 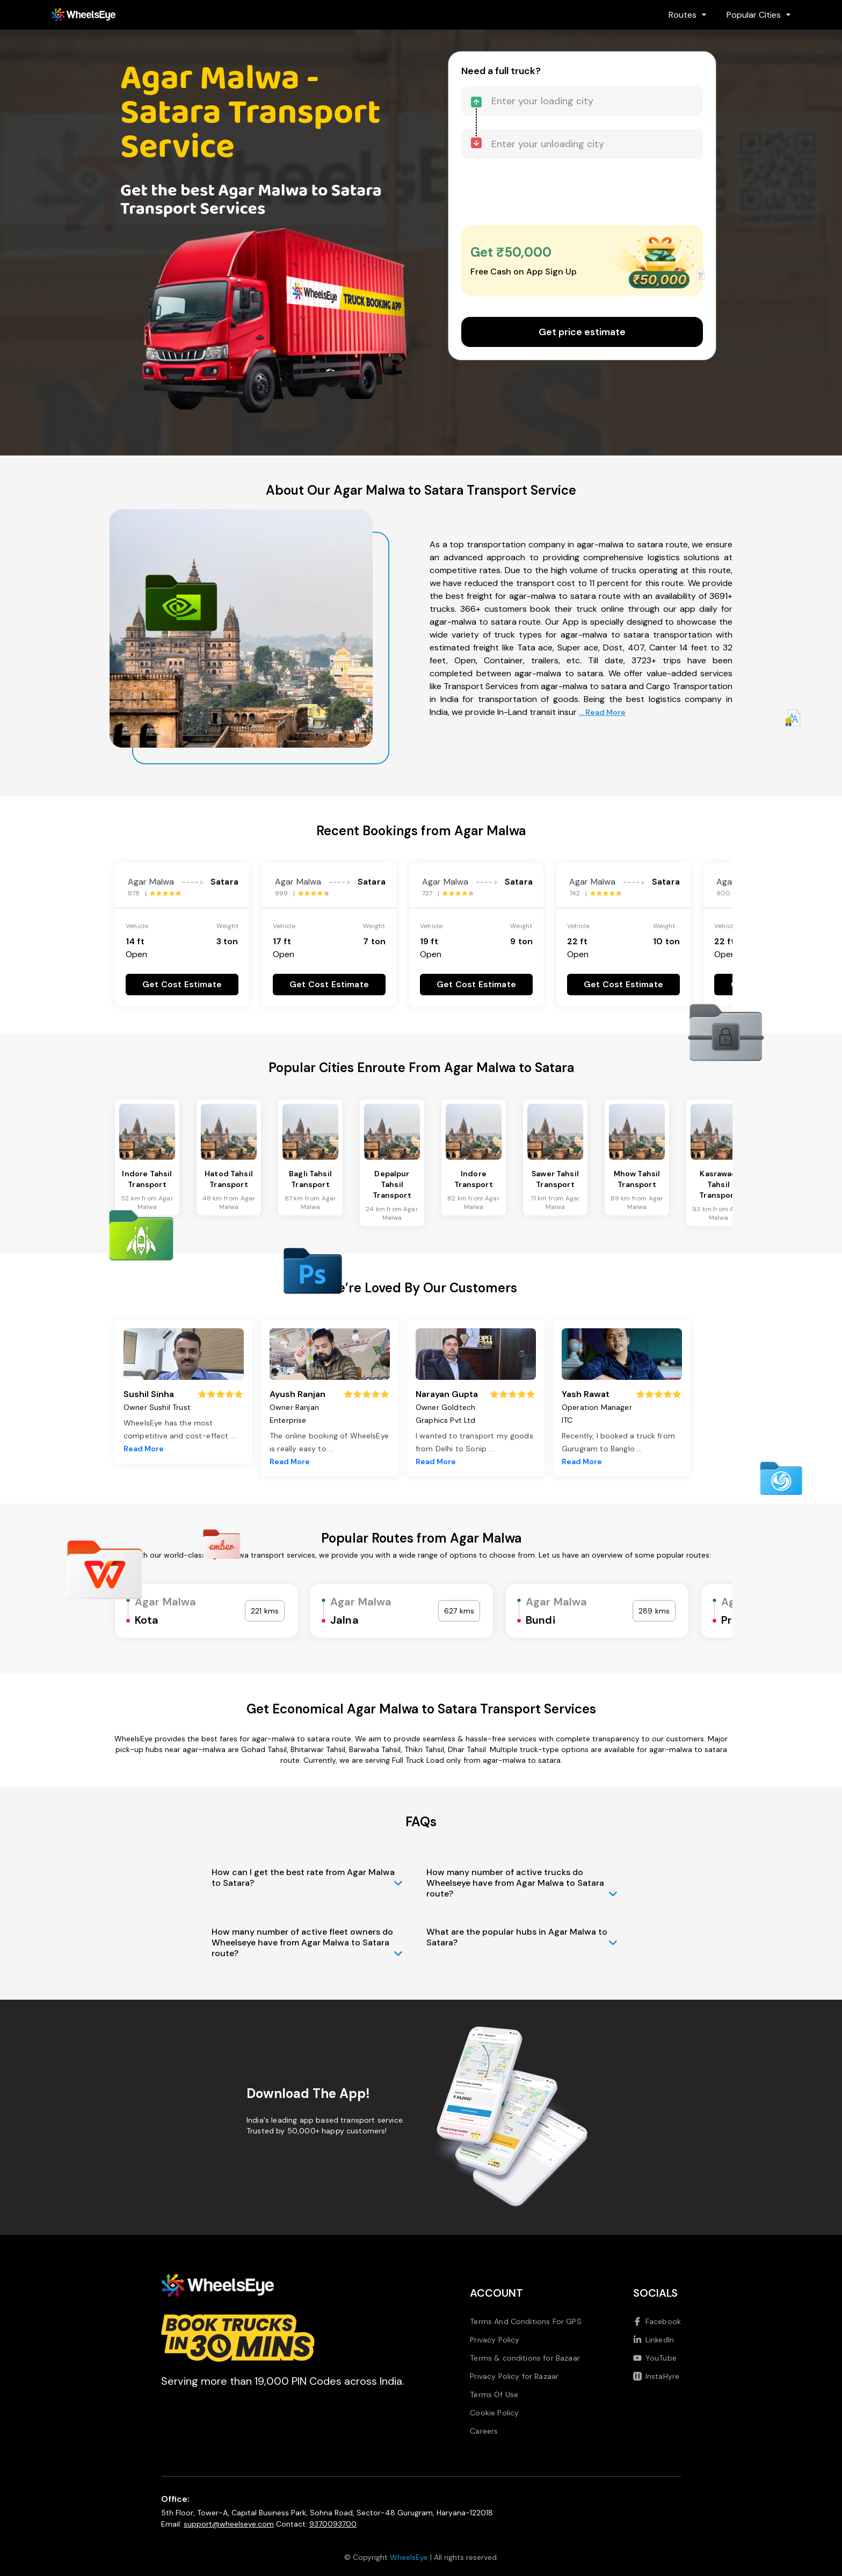 What do you see at coordinates (781, 1479) in the screenshot?
I see `open deepin OS system folder` at bounding box center [781, 1479].